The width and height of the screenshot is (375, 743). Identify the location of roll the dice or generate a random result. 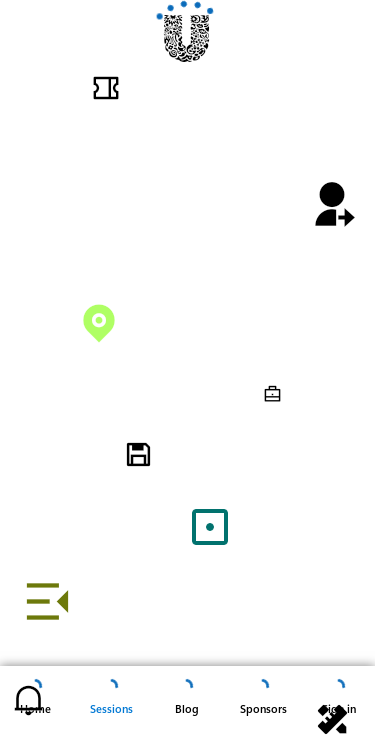
(210, 527).